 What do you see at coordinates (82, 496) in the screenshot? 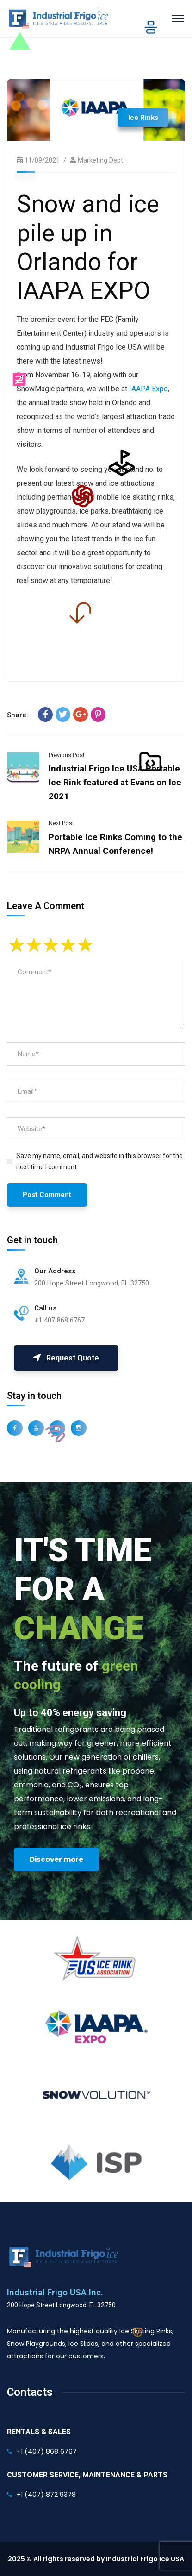
I see `access OpenAI services or ChatGPT` at bounding box center [82, 496].